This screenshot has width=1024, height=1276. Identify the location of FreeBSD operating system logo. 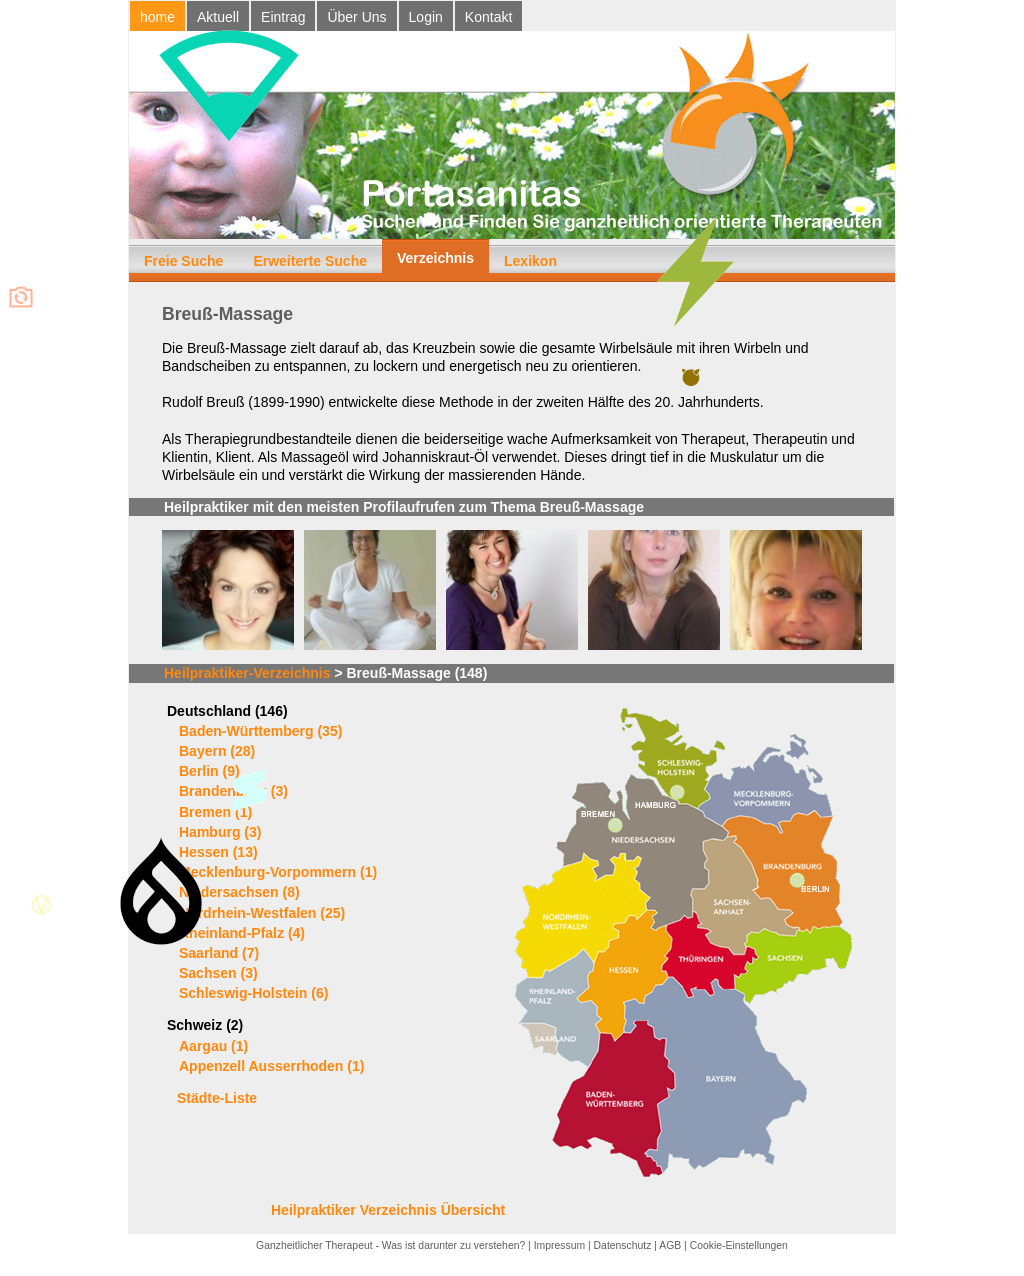
(691, 377).